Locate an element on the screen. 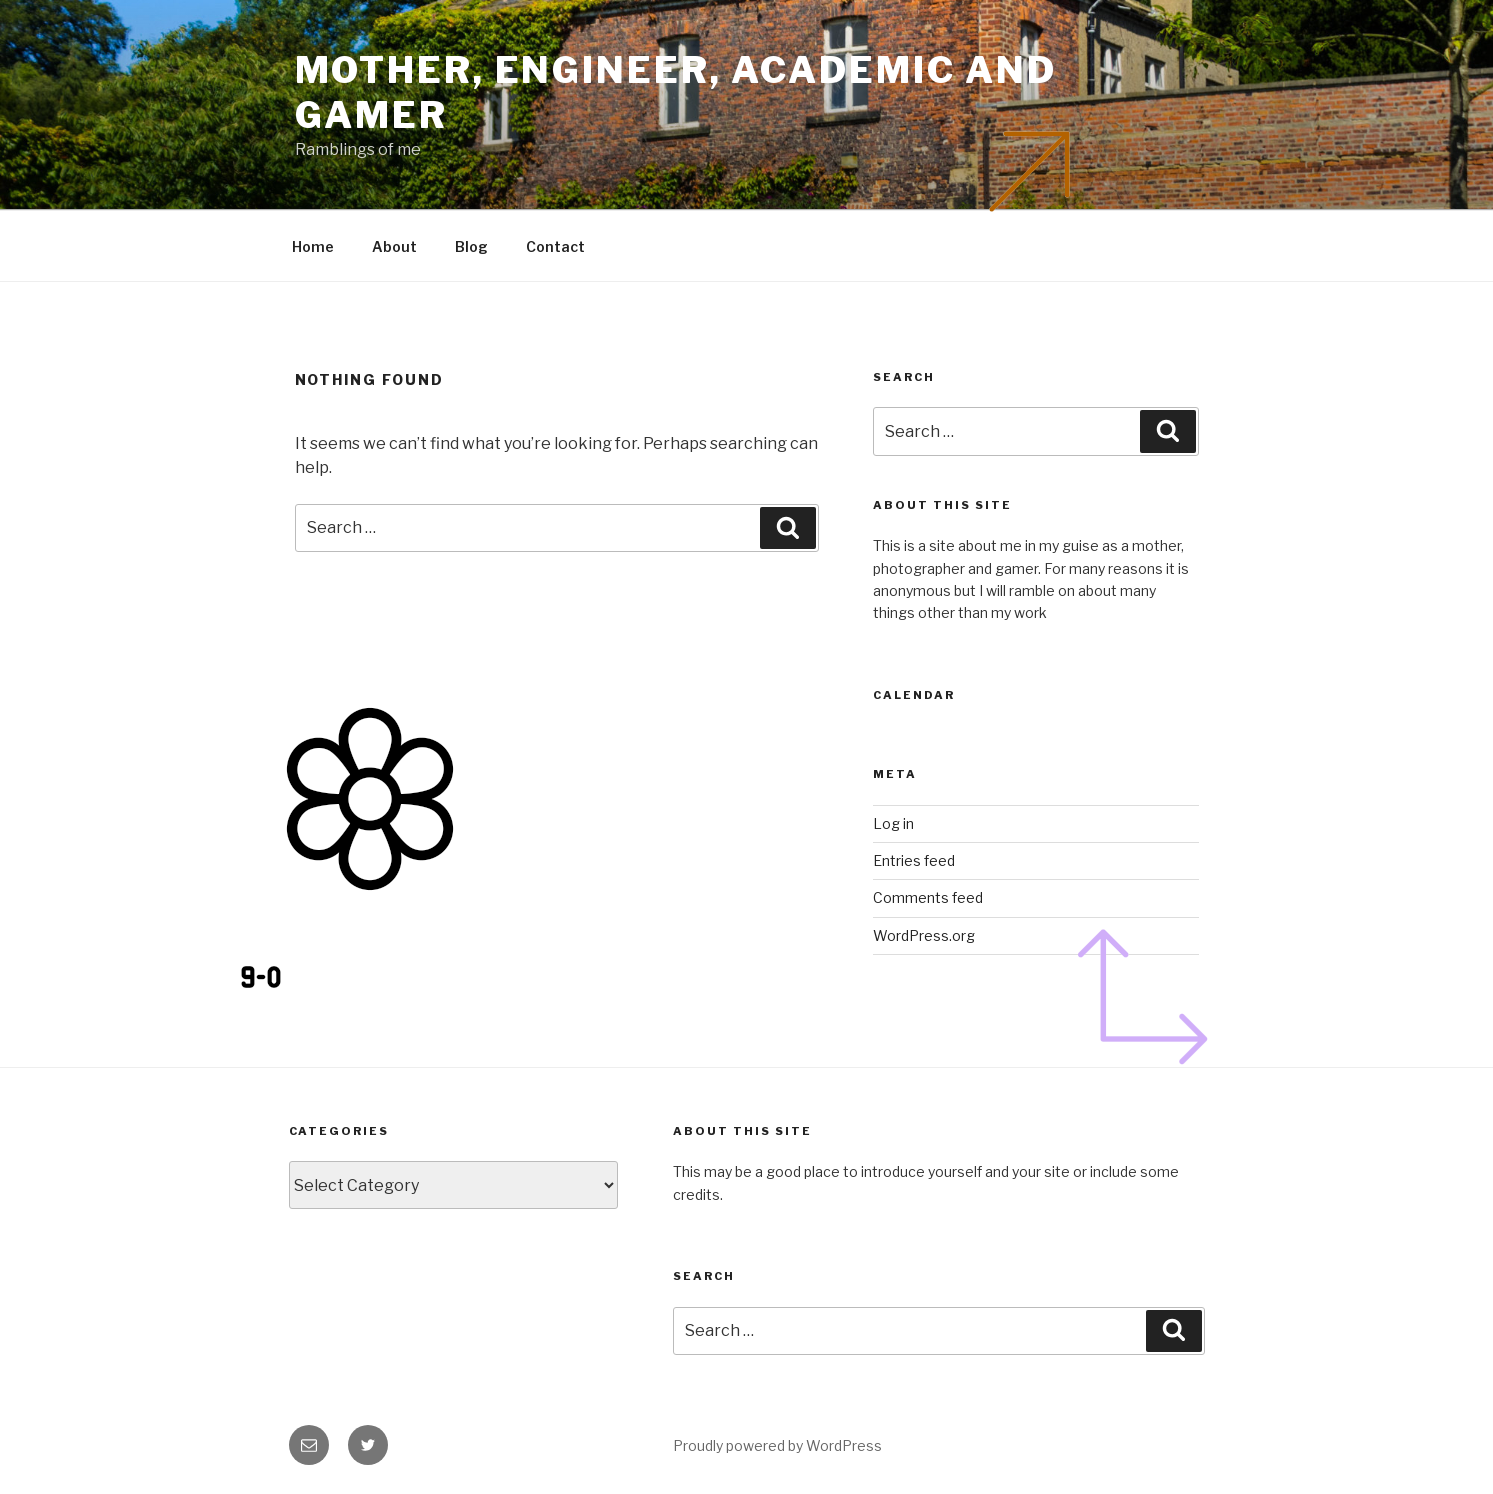 The width and height of the screenshot is (1493, 1494). view garden or plant-related content is located at coordinates (370, 799).